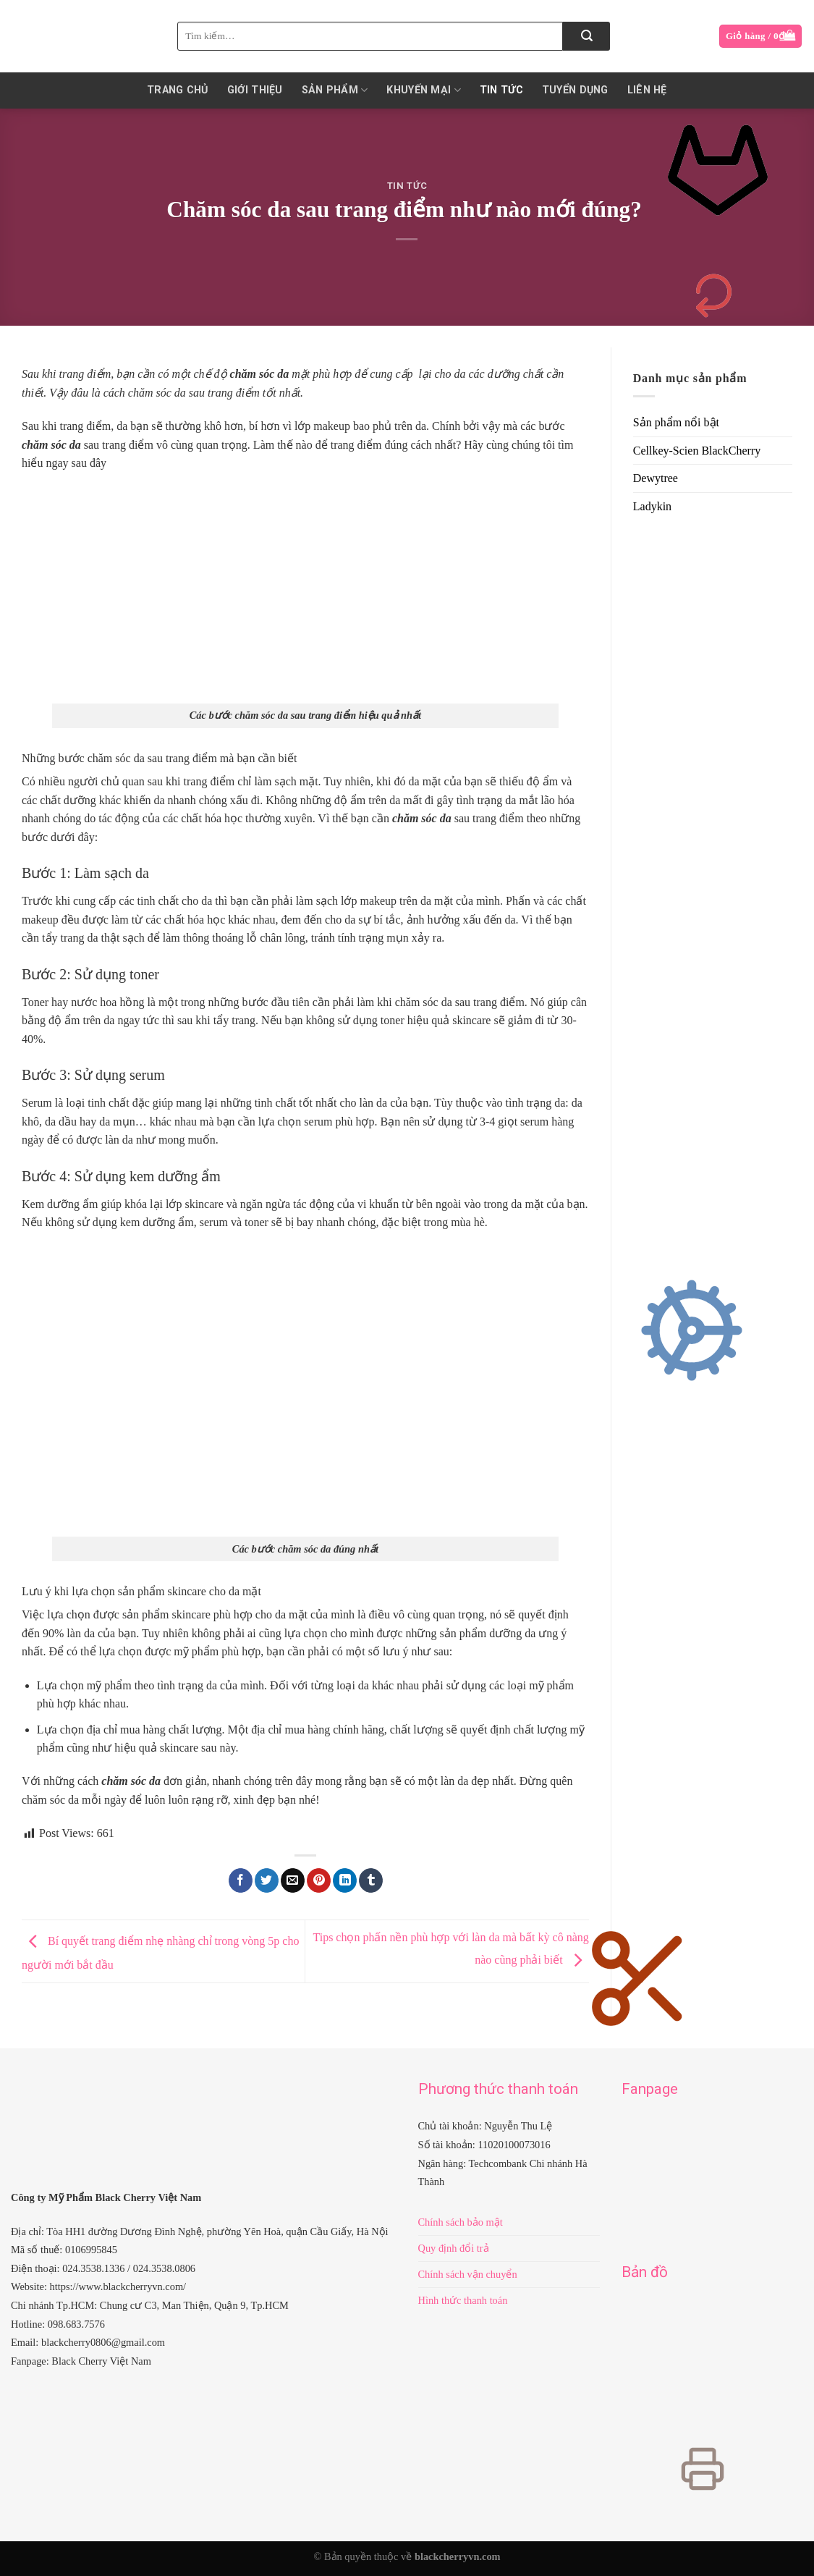  What do you see at coordinates (713, 295) in the screenshot?
I see `repeat or iterate through a process` at bounding box center [713, 295].